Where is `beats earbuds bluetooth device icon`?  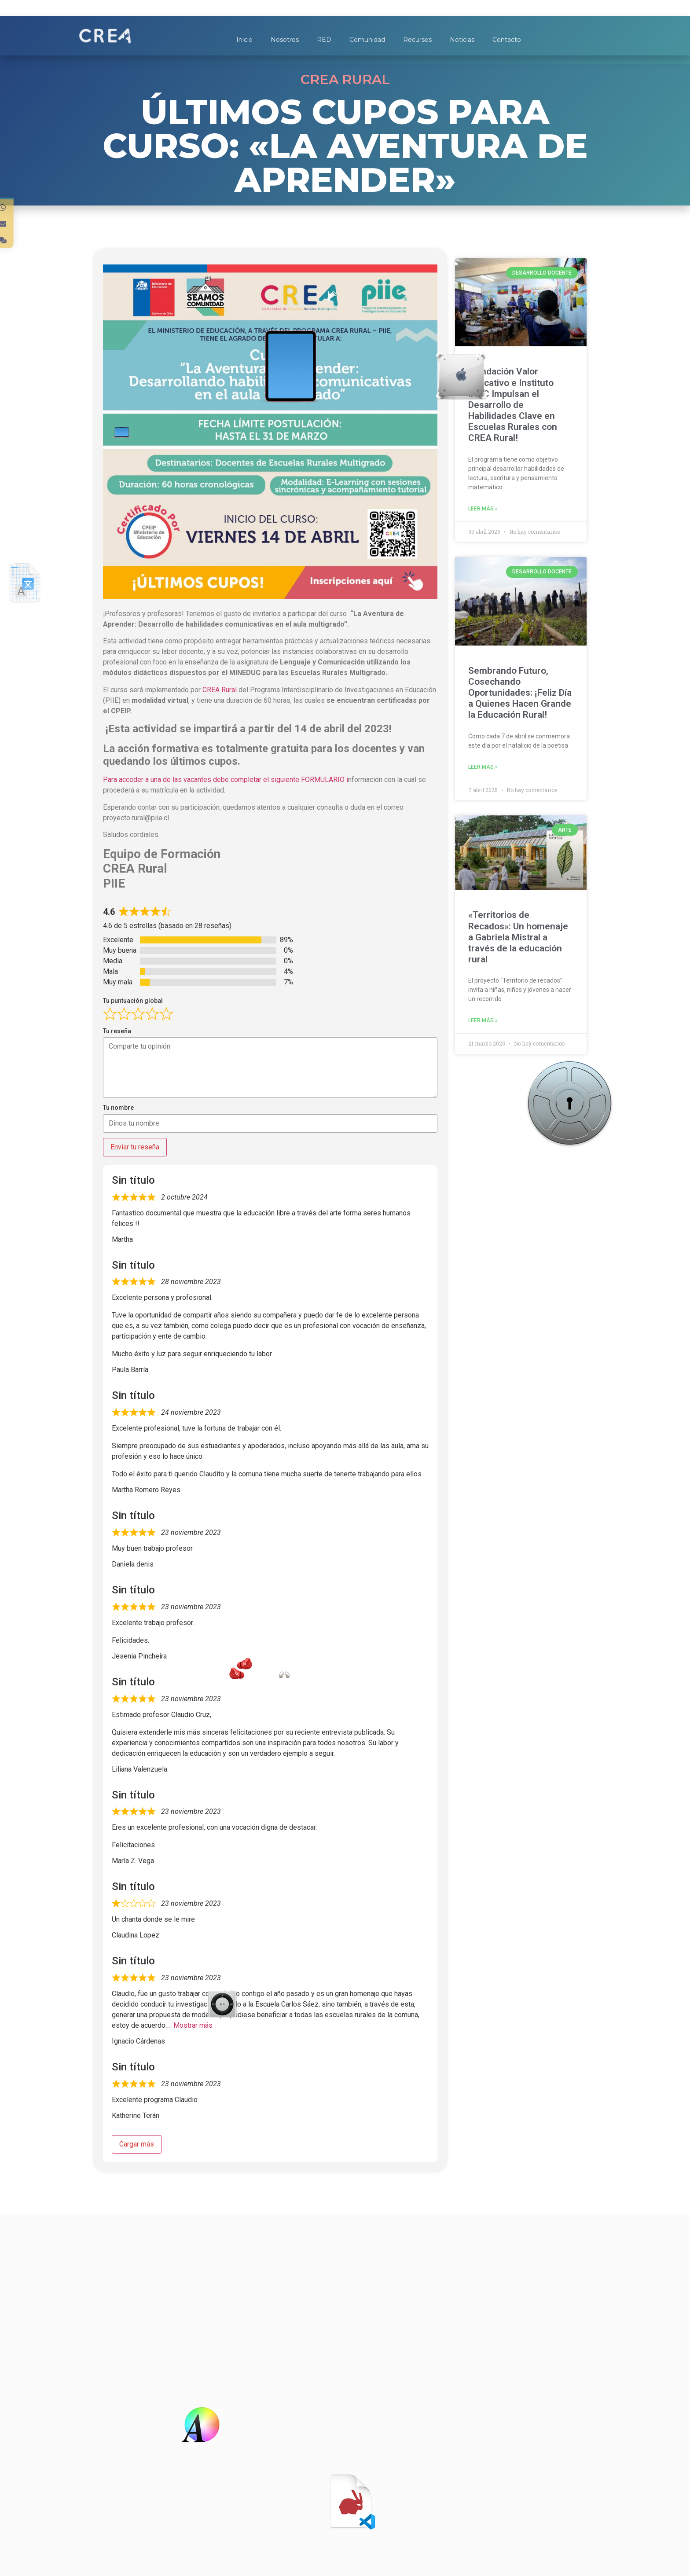 beats earbuds bluetooth device icon is located at coordinates (241, 1669).